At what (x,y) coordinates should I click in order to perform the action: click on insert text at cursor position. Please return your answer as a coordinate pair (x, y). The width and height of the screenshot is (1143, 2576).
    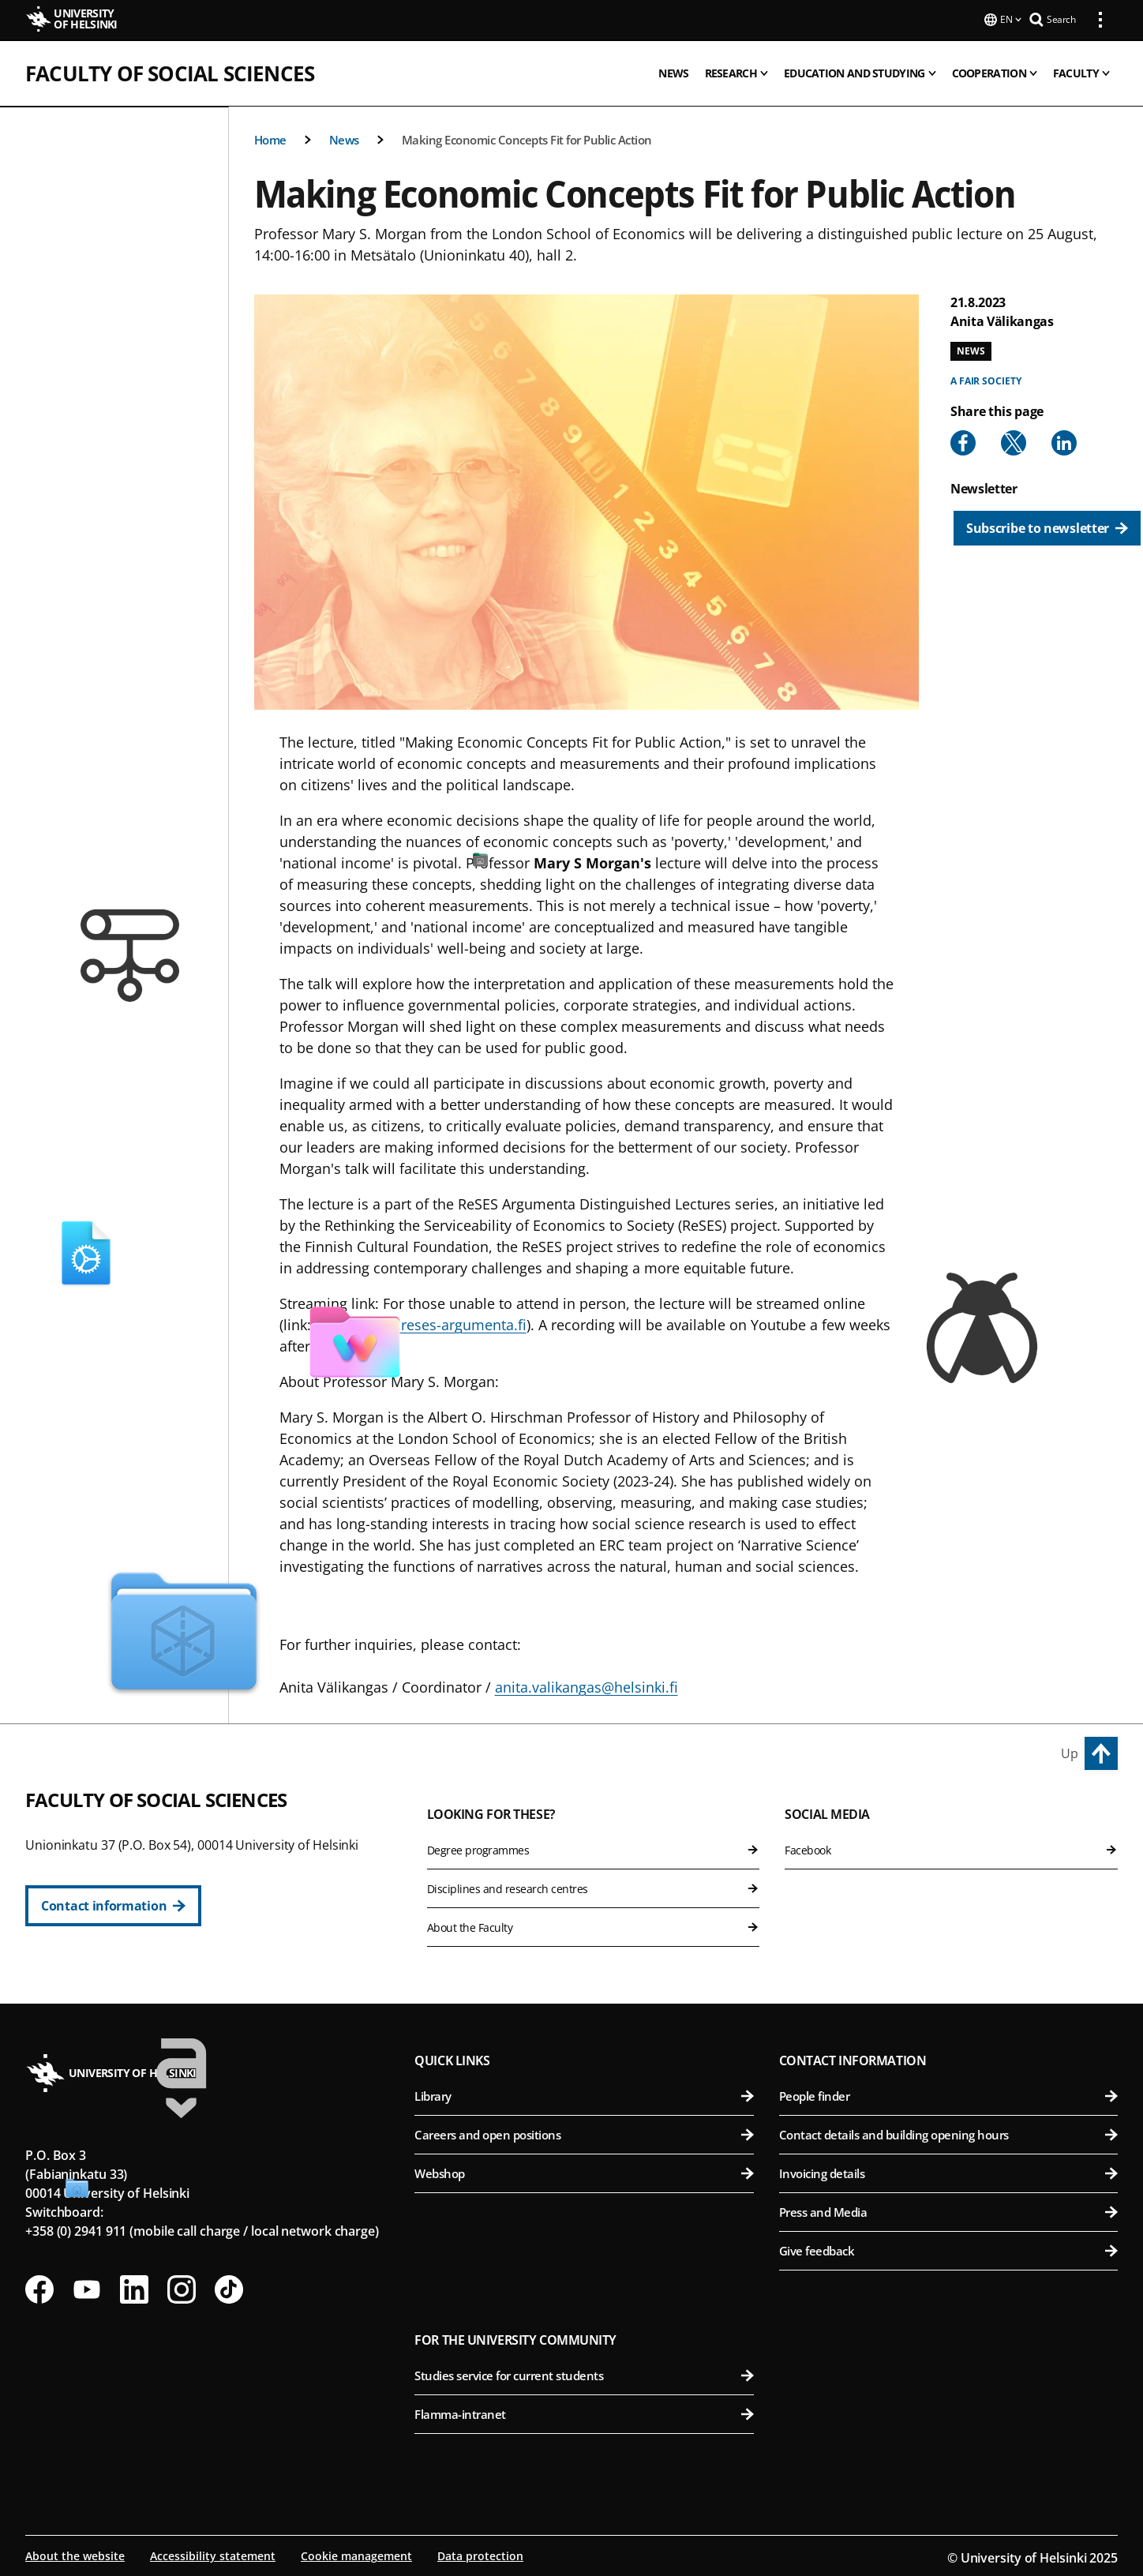
    Looking at the image, I should click on (181, 2078).